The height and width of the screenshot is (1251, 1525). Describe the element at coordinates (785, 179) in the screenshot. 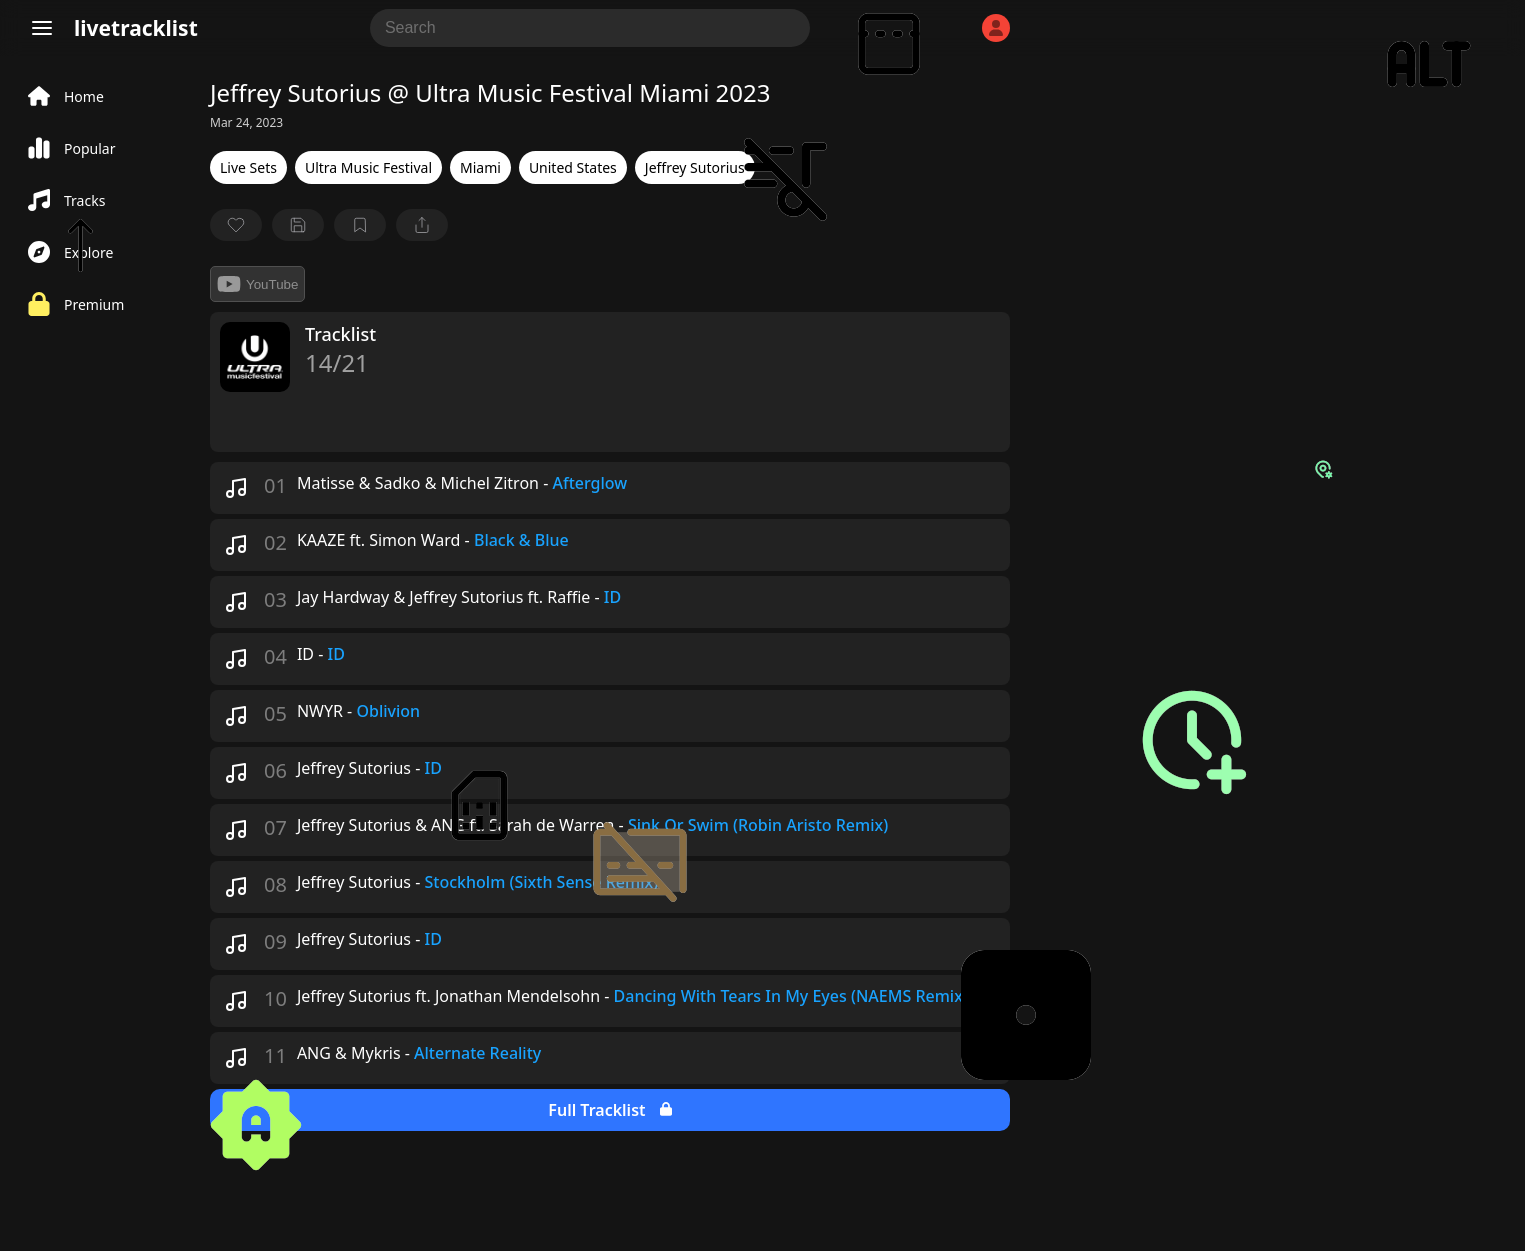

I see `playlist unavailable or disabled` at that location.